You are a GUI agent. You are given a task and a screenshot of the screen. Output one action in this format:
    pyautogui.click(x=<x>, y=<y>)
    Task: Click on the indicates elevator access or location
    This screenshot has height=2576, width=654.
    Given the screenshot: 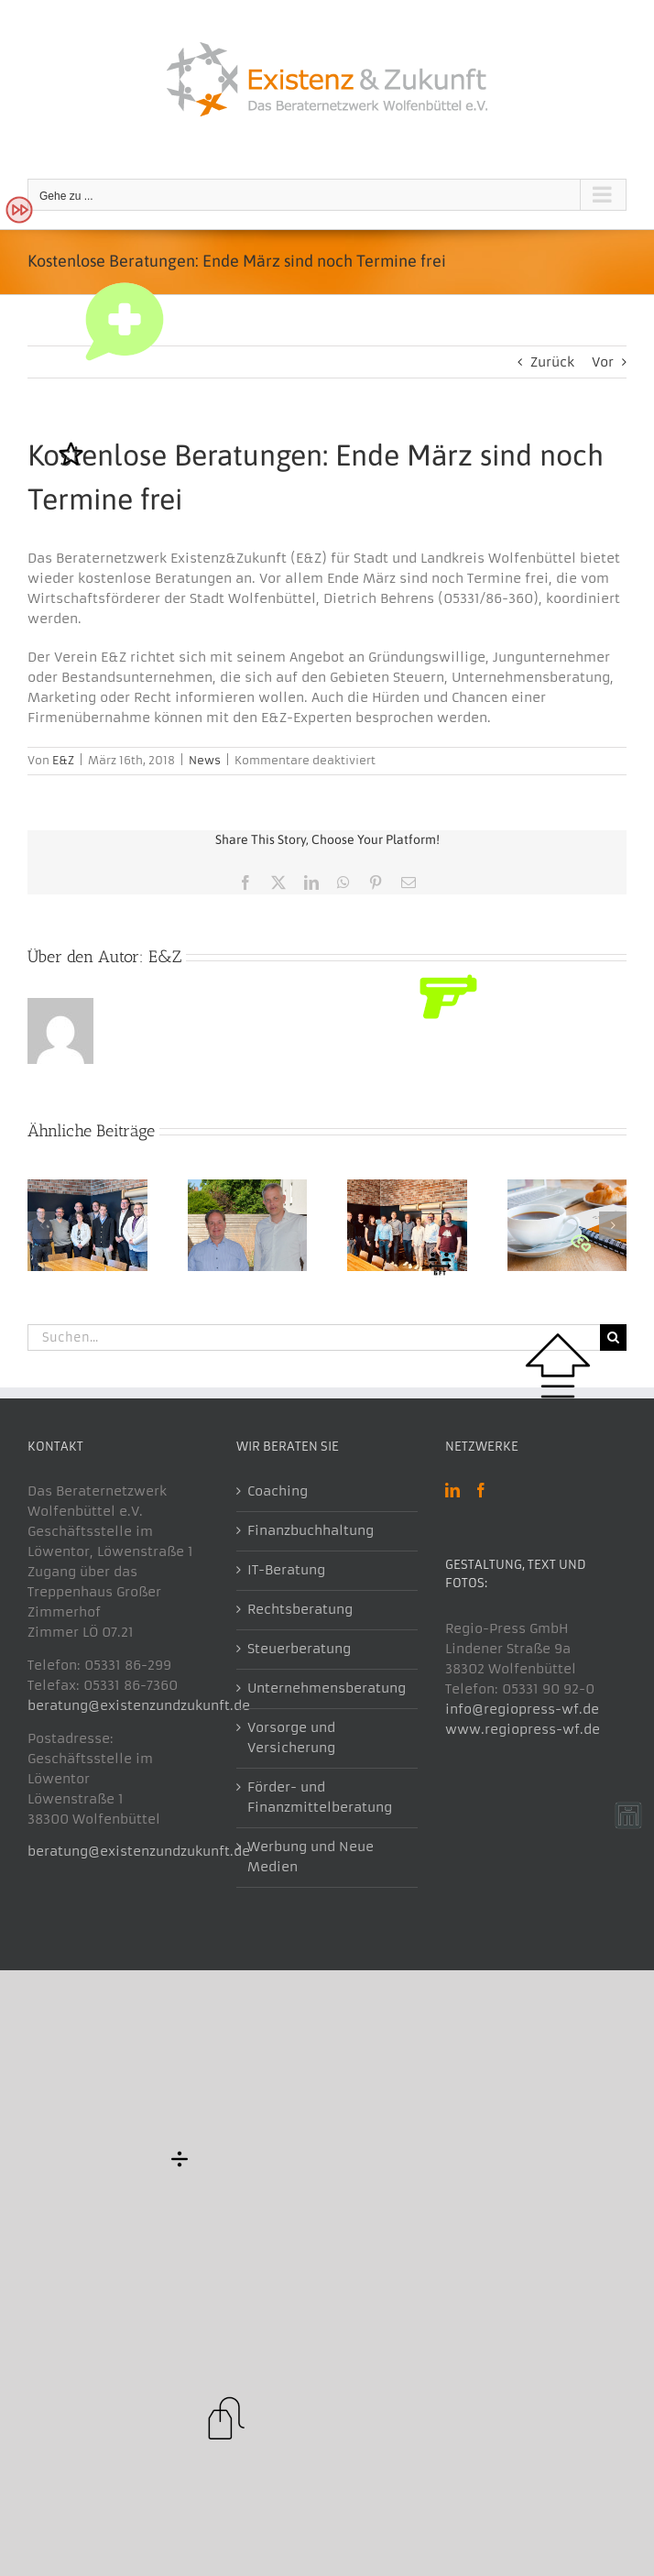 What is the action you would take?
    pyautogui.click(x=628, y=1815)
    